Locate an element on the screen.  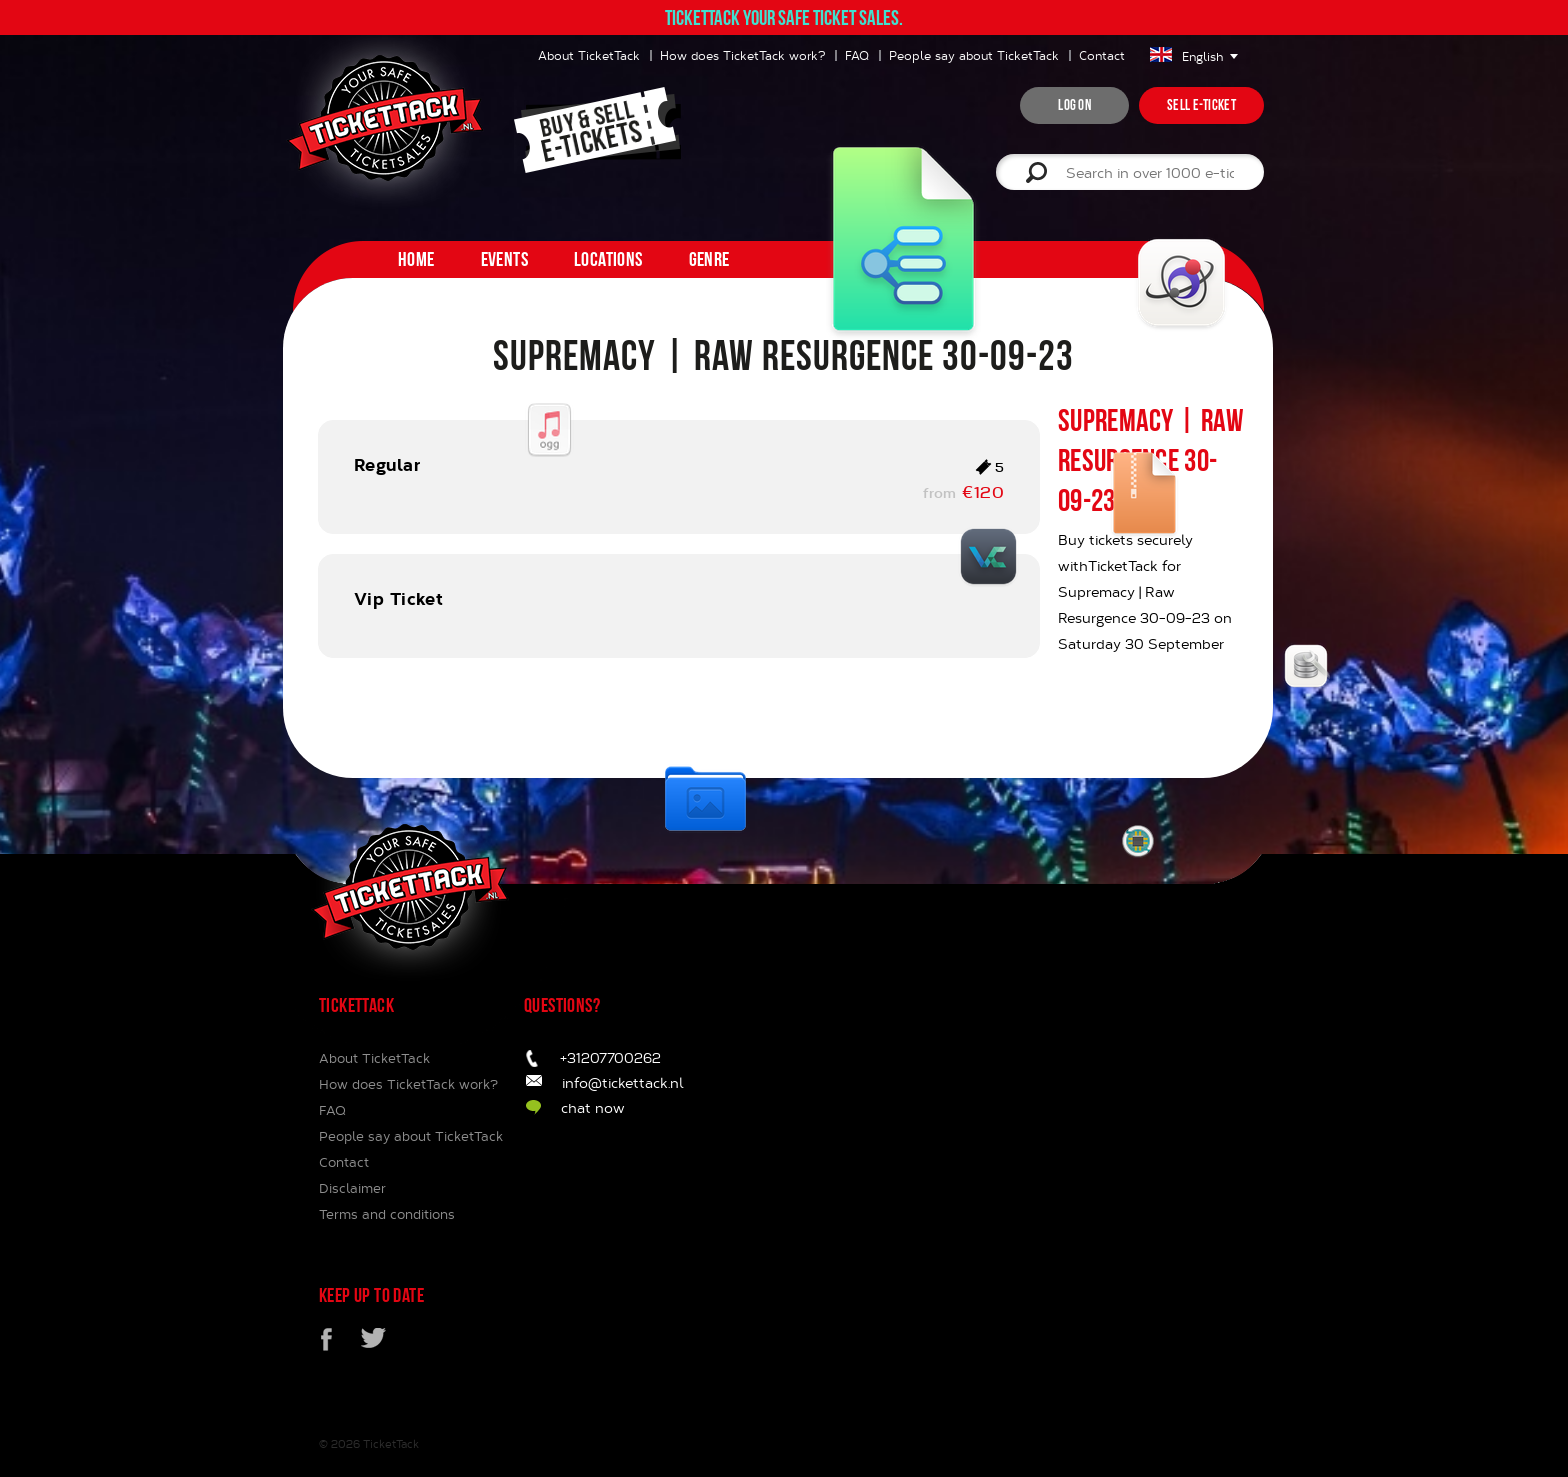
an ogg vorbis audio file is located at coordinates (549, 429).